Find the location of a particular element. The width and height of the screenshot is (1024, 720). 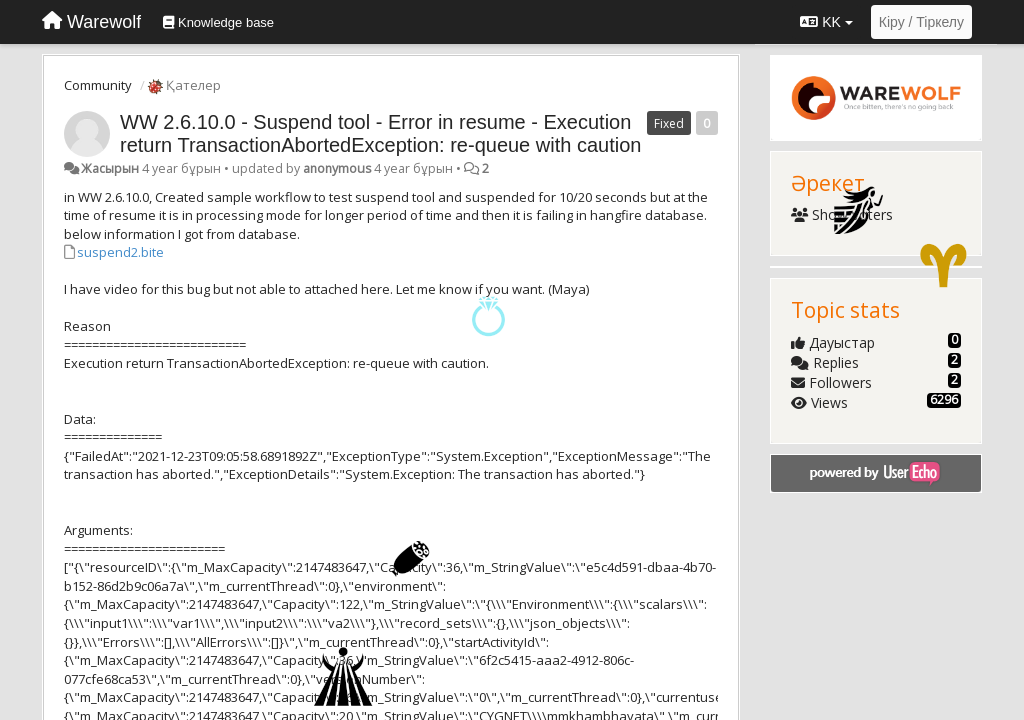

indicates aries zodiac sign is located at coordinates (943, 265).